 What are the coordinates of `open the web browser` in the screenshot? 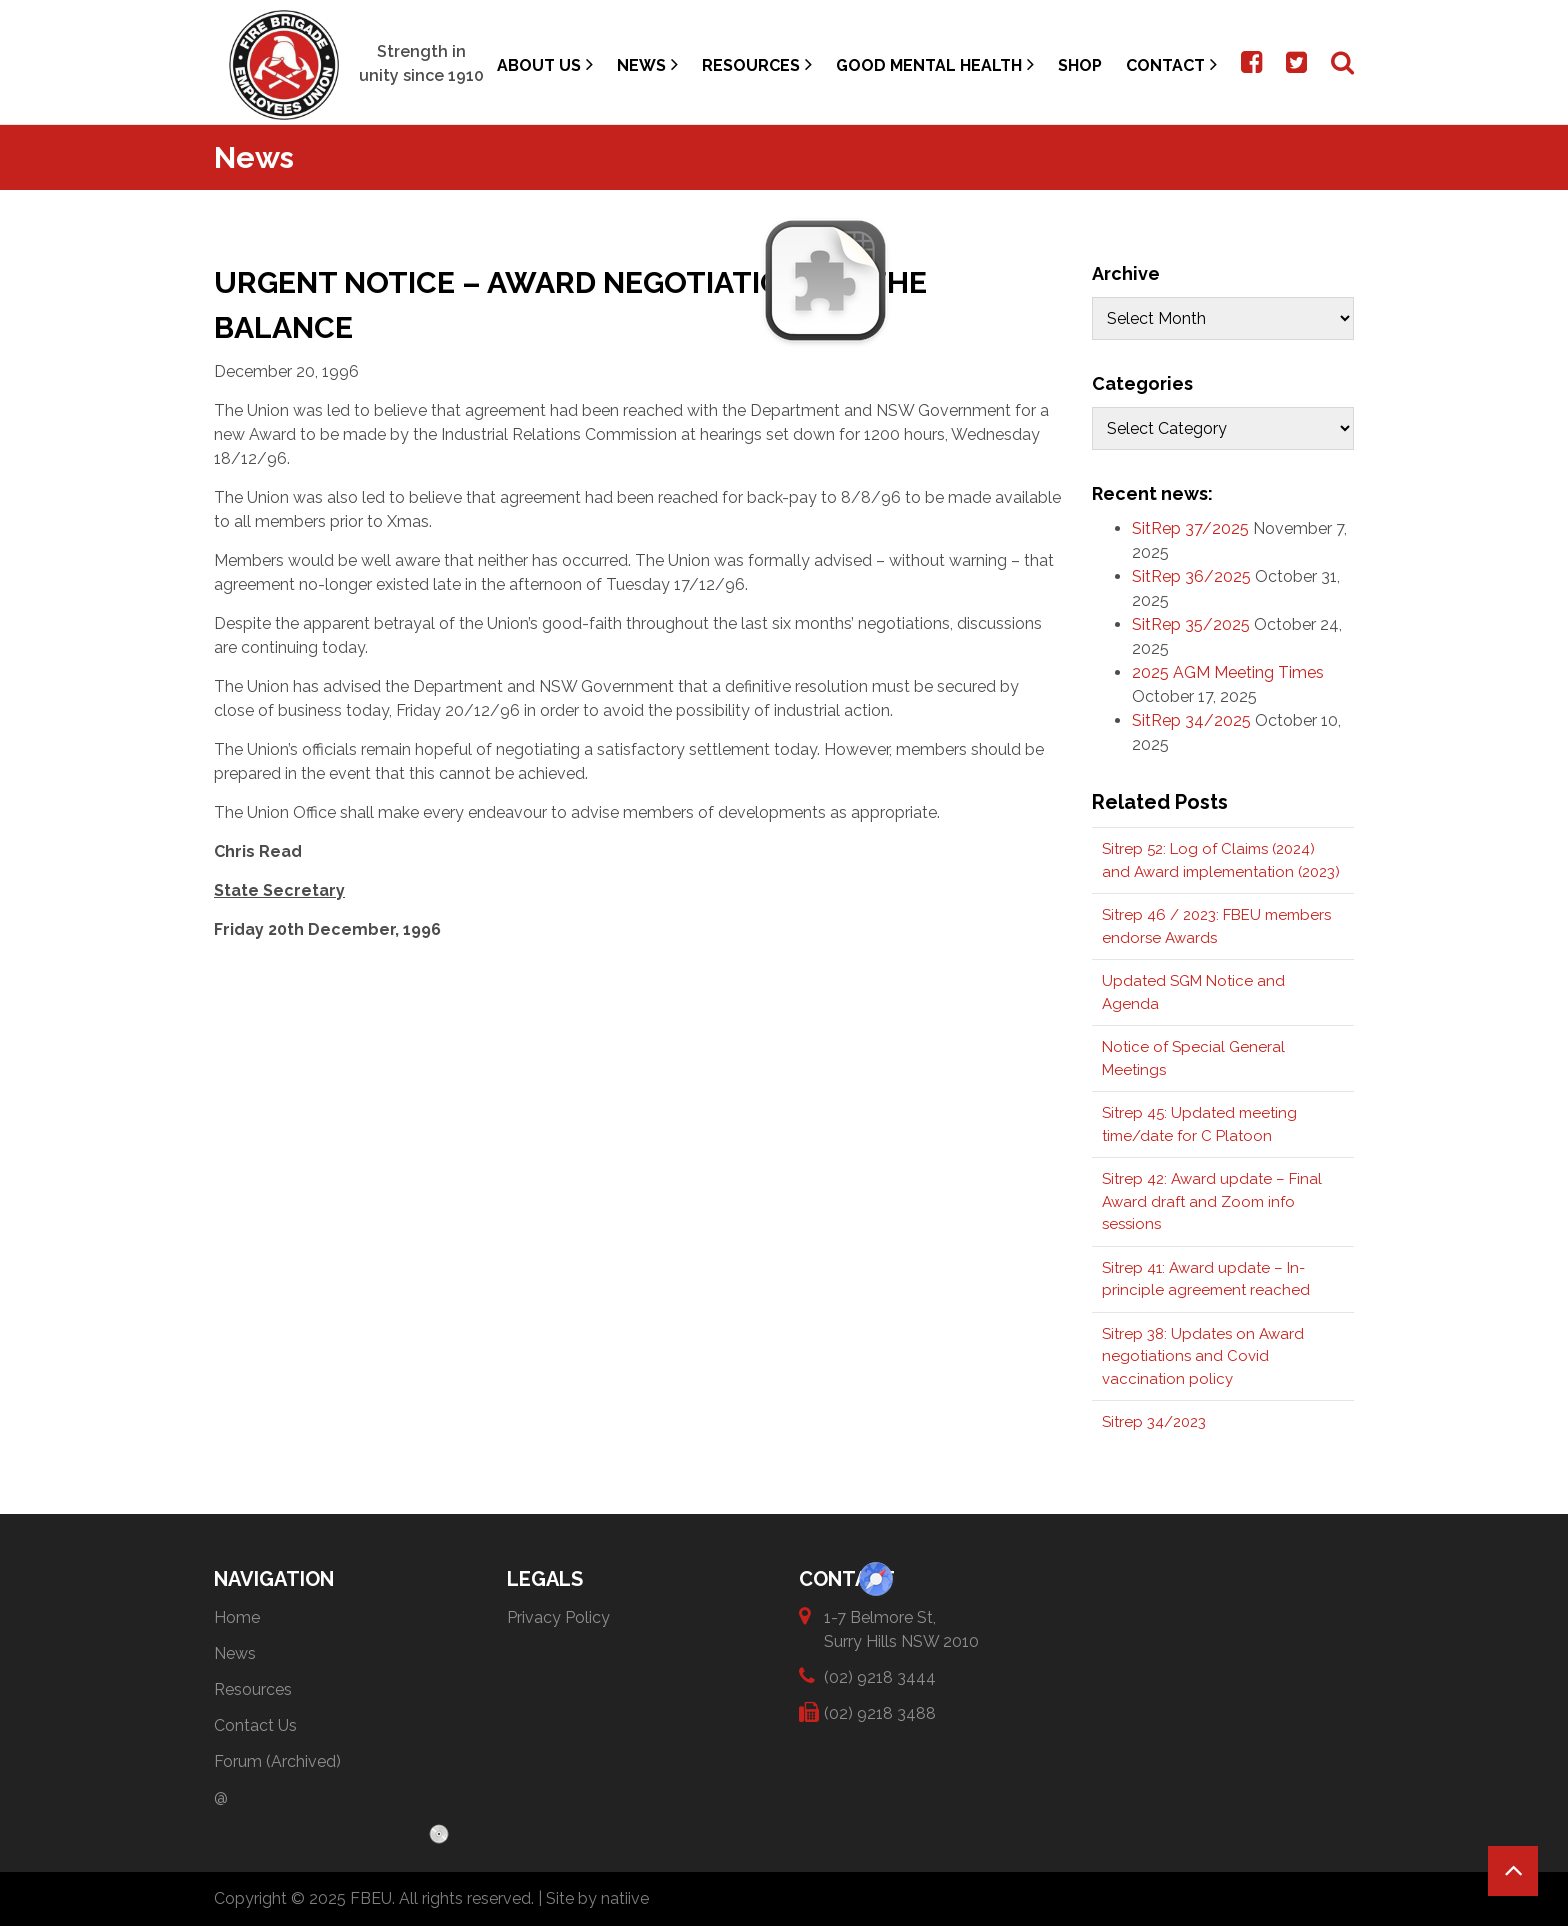 It's located at (876, 1579).